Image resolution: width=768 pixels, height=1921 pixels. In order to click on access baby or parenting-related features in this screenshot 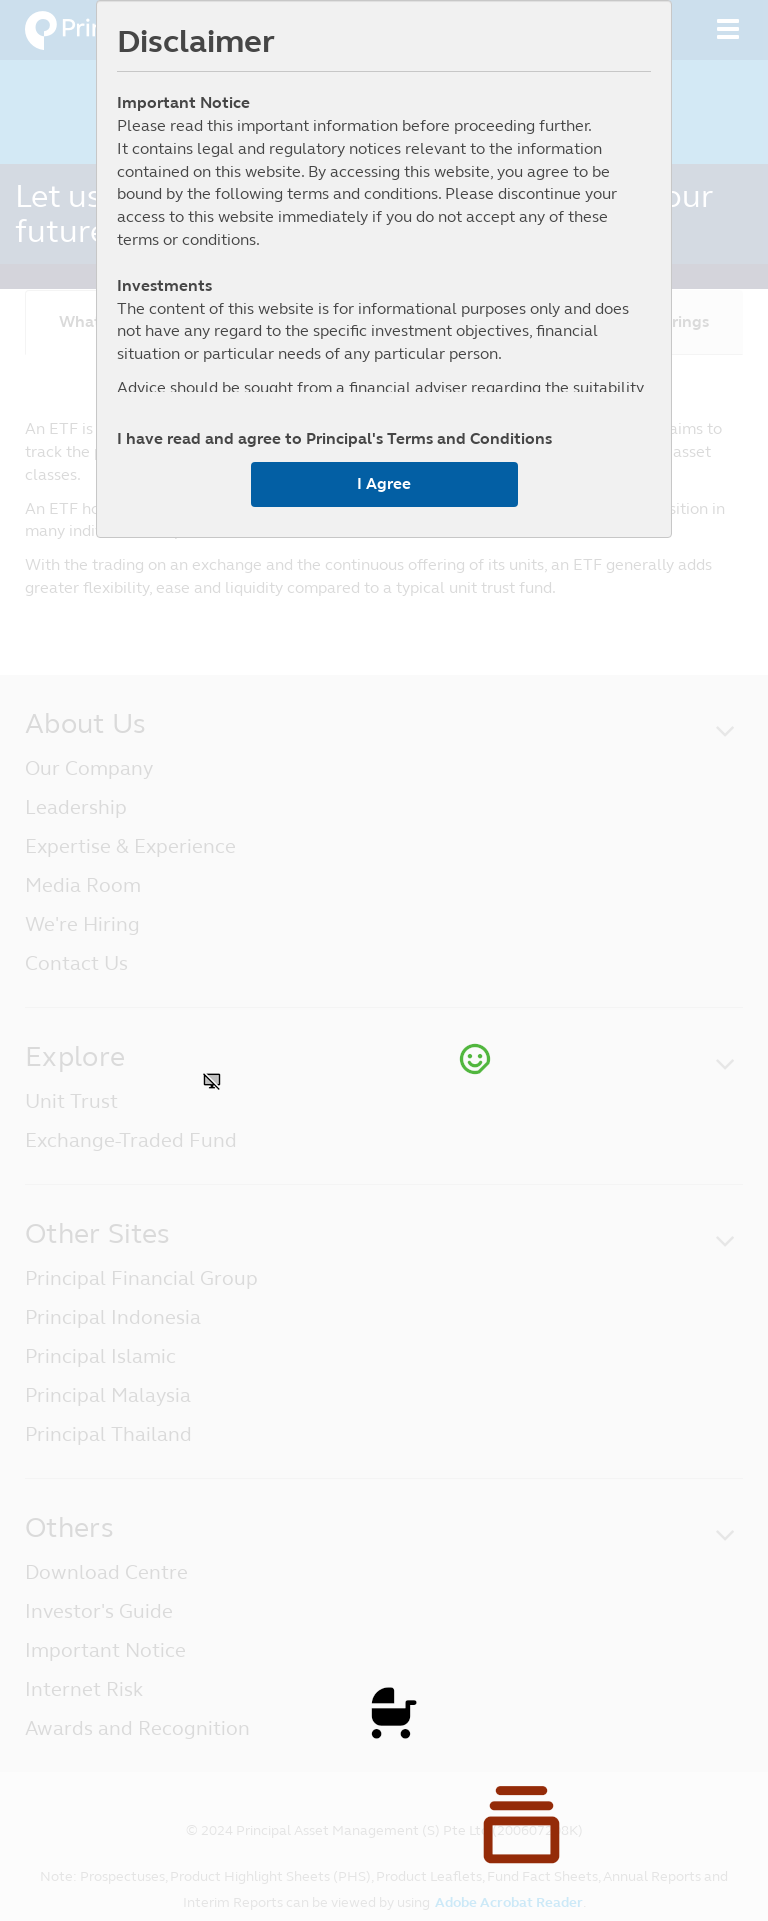, I will do `click(391, 1713)`.